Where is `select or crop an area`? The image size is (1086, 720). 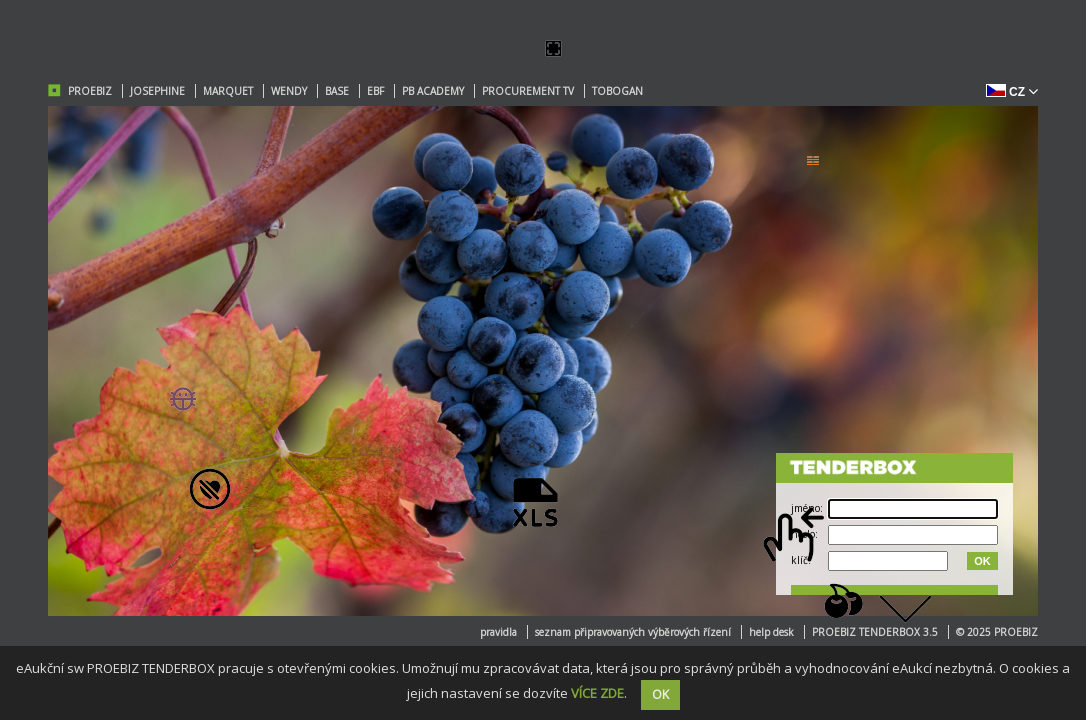 select or crop an area is located at coordinates (553, 48).